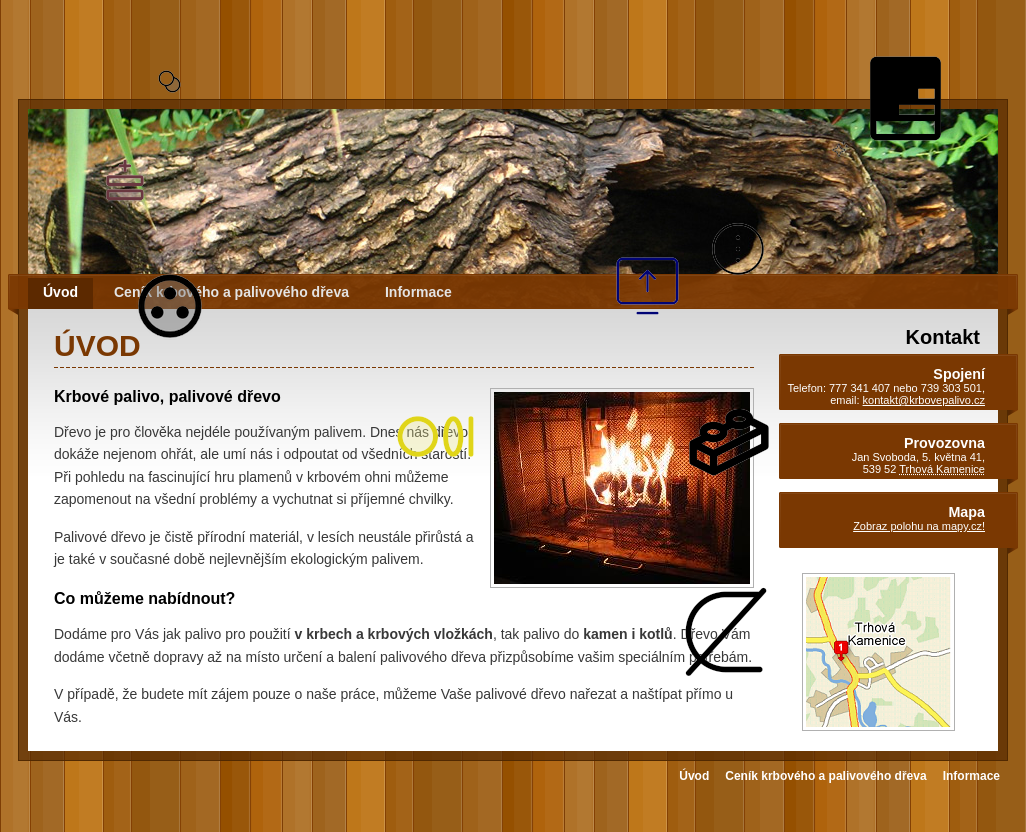 The height and width of the screenshot is (832, 1026). I want to click on upload content to display or monitor, so click(647, 283).